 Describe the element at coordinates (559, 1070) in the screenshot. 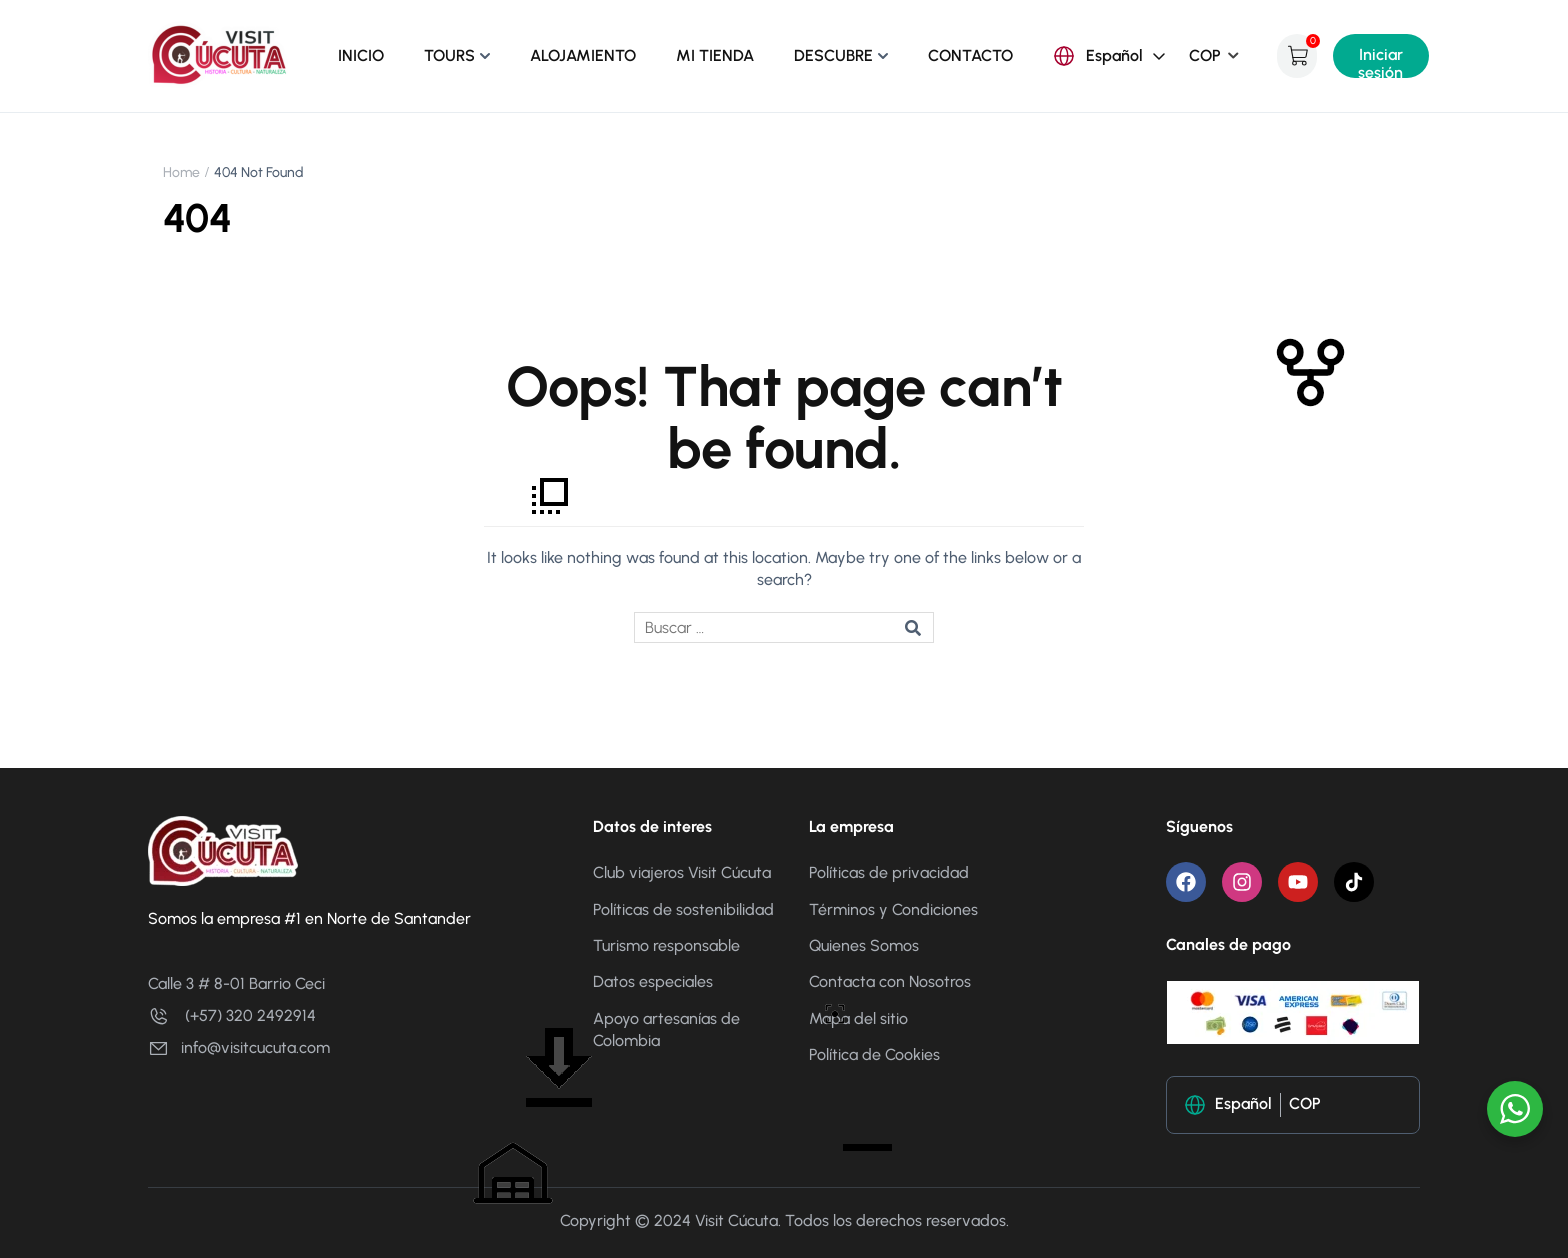

I see `download a file or content` at that location.